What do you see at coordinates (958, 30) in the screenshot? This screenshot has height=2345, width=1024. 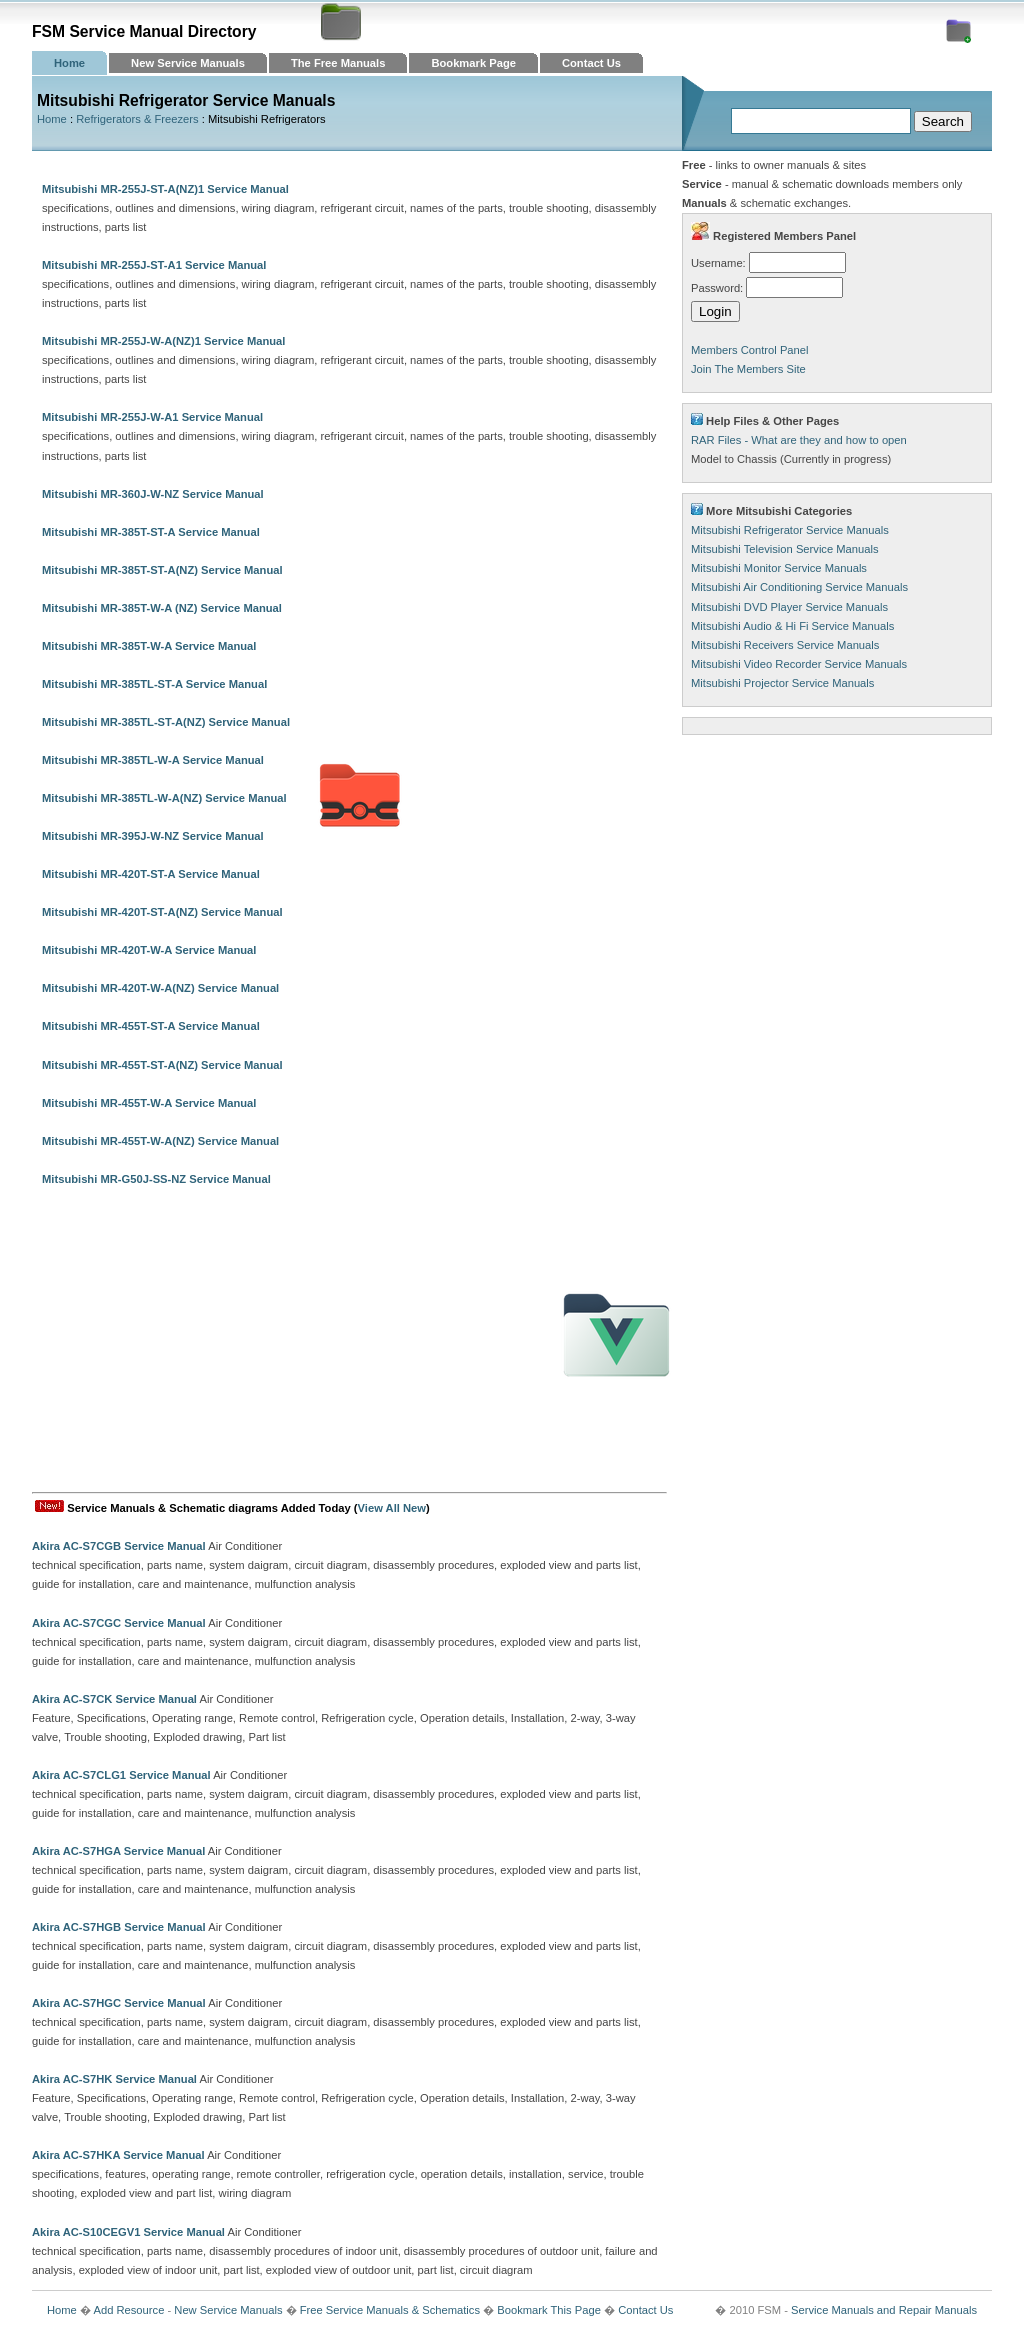 I see `create a new folder` at bounding box center [958, 30].